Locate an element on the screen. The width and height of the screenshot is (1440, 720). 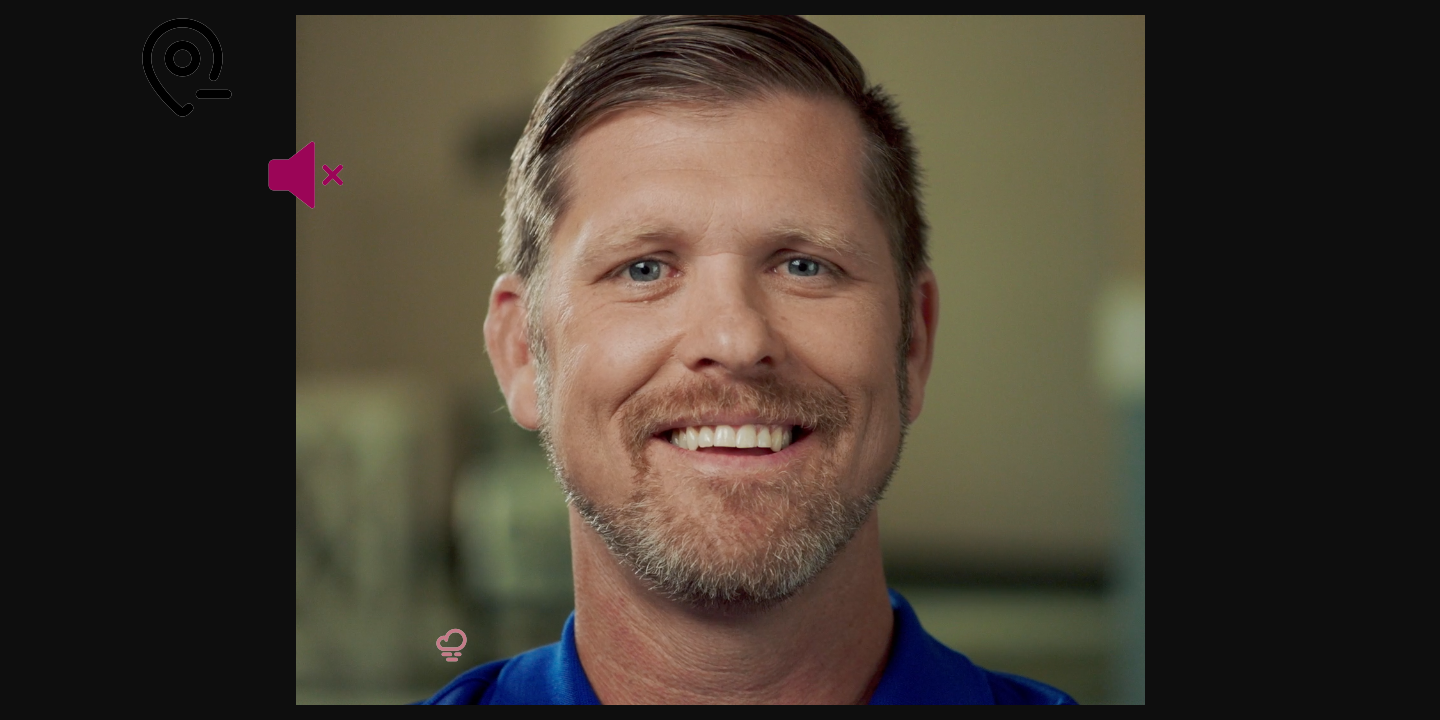
remove a saved location is located at coordinates (182, 67).